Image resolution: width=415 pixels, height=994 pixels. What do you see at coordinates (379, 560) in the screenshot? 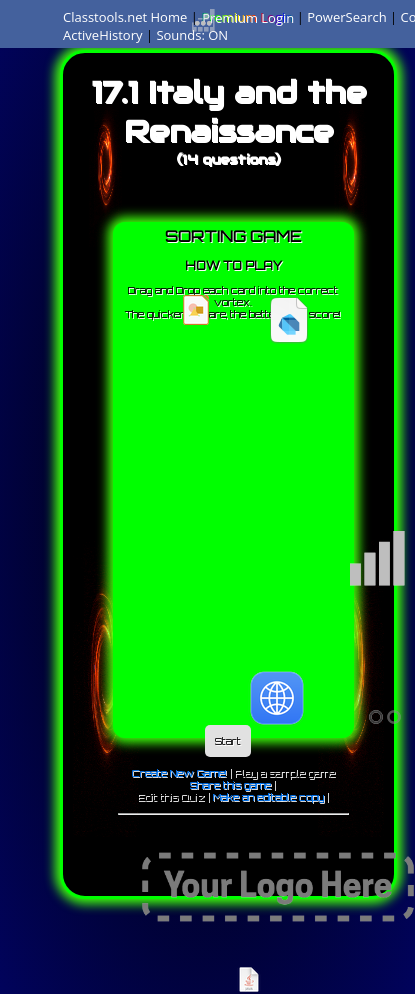
I see `cellular signal excellent symbol network` at bounding box center [379, 560].